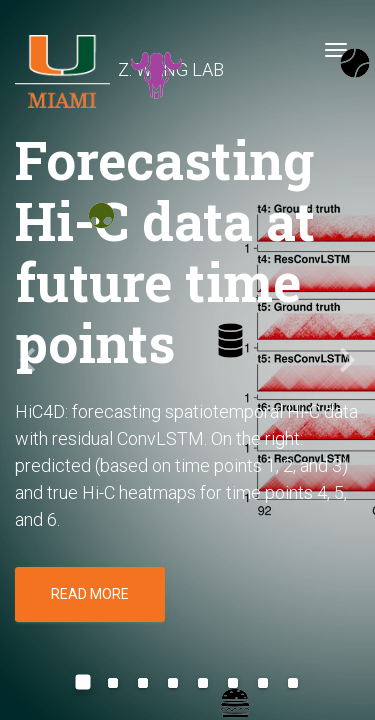 Image resolution: width=375 pixels, height=720 pixels. Describe the element at coordinates (156, 73) in the screenshot. I see `indicates a desert or wasteland area in a game map` at that location.